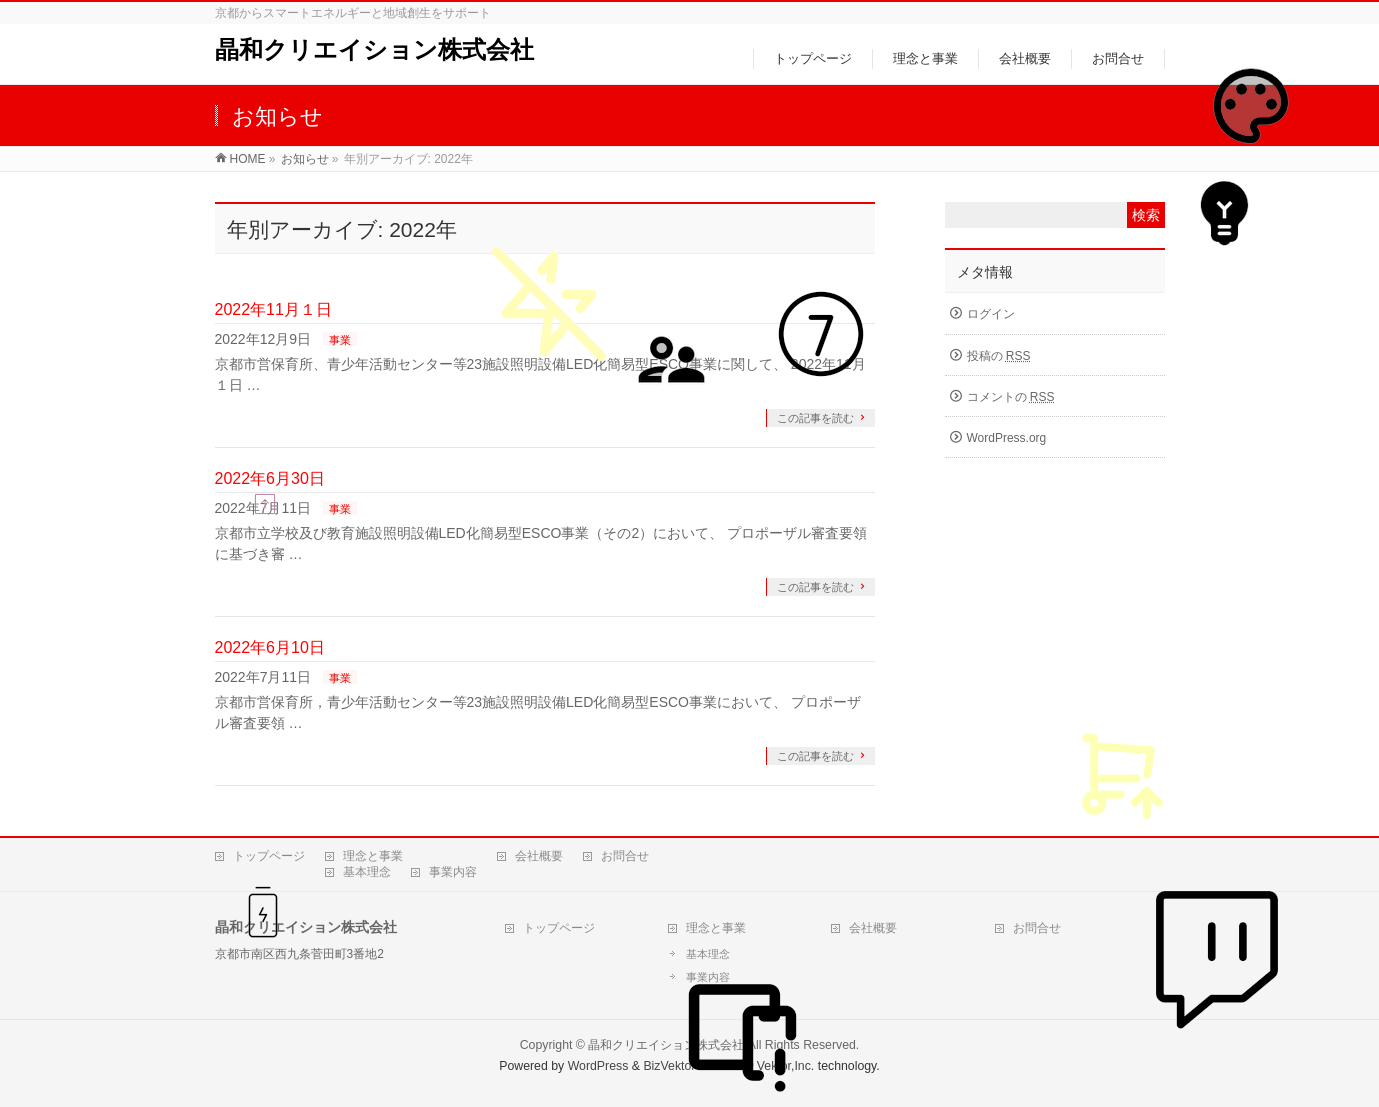  What do you see at coordinates (821, 334) in the screenshot?
I see `indicates step 7 in a numbered sequence or process` at bounding box center [821, 334].